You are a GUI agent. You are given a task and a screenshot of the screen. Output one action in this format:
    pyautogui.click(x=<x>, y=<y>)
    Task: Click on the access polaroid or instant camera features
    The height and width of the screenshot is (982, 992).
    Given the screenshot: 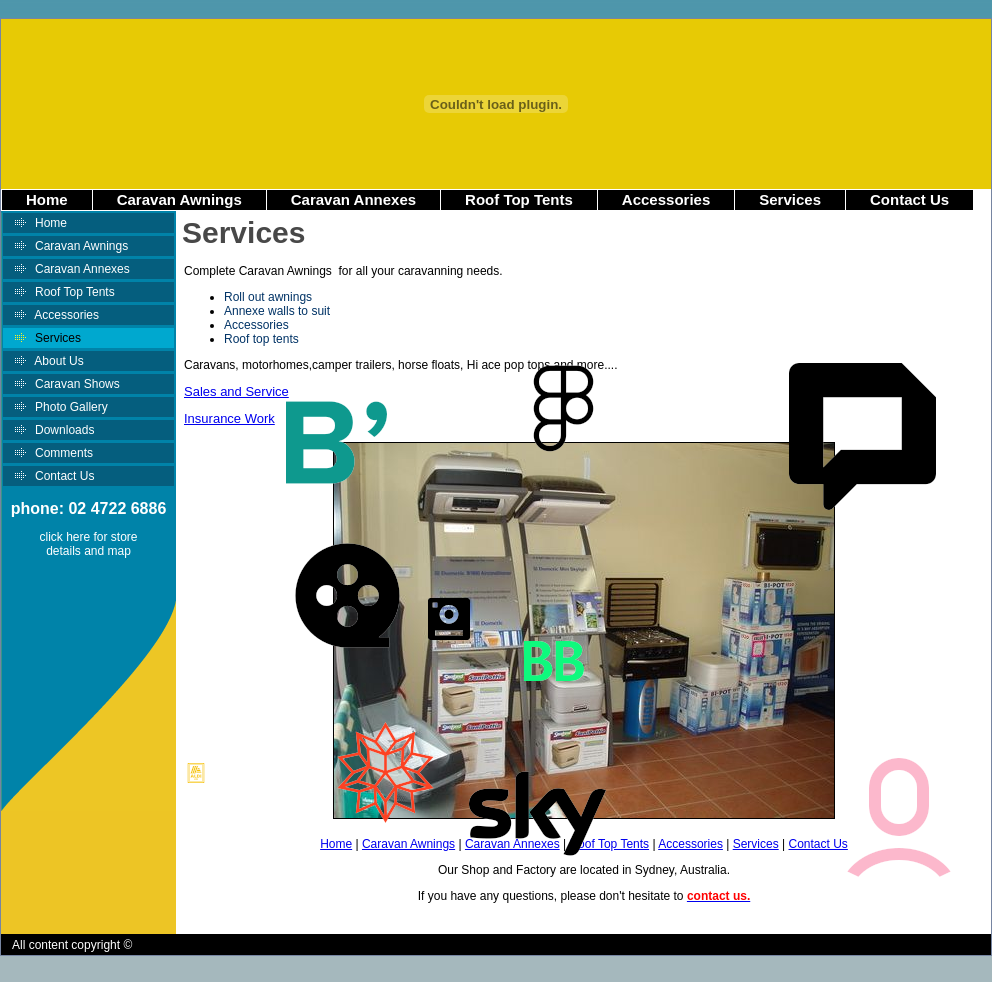 What is the action you would take?
    pyautogui.click(x=449, y=619)
    